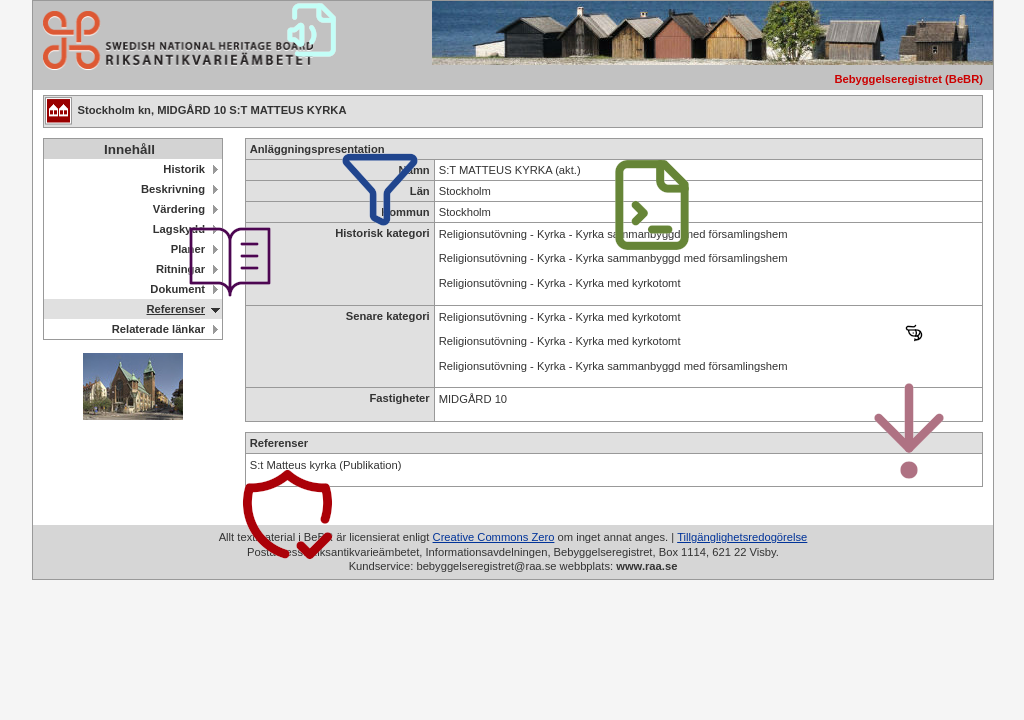 This screenshot has width=1024, height=720. I want to click on open terminal or command line file, so click(652, 205).